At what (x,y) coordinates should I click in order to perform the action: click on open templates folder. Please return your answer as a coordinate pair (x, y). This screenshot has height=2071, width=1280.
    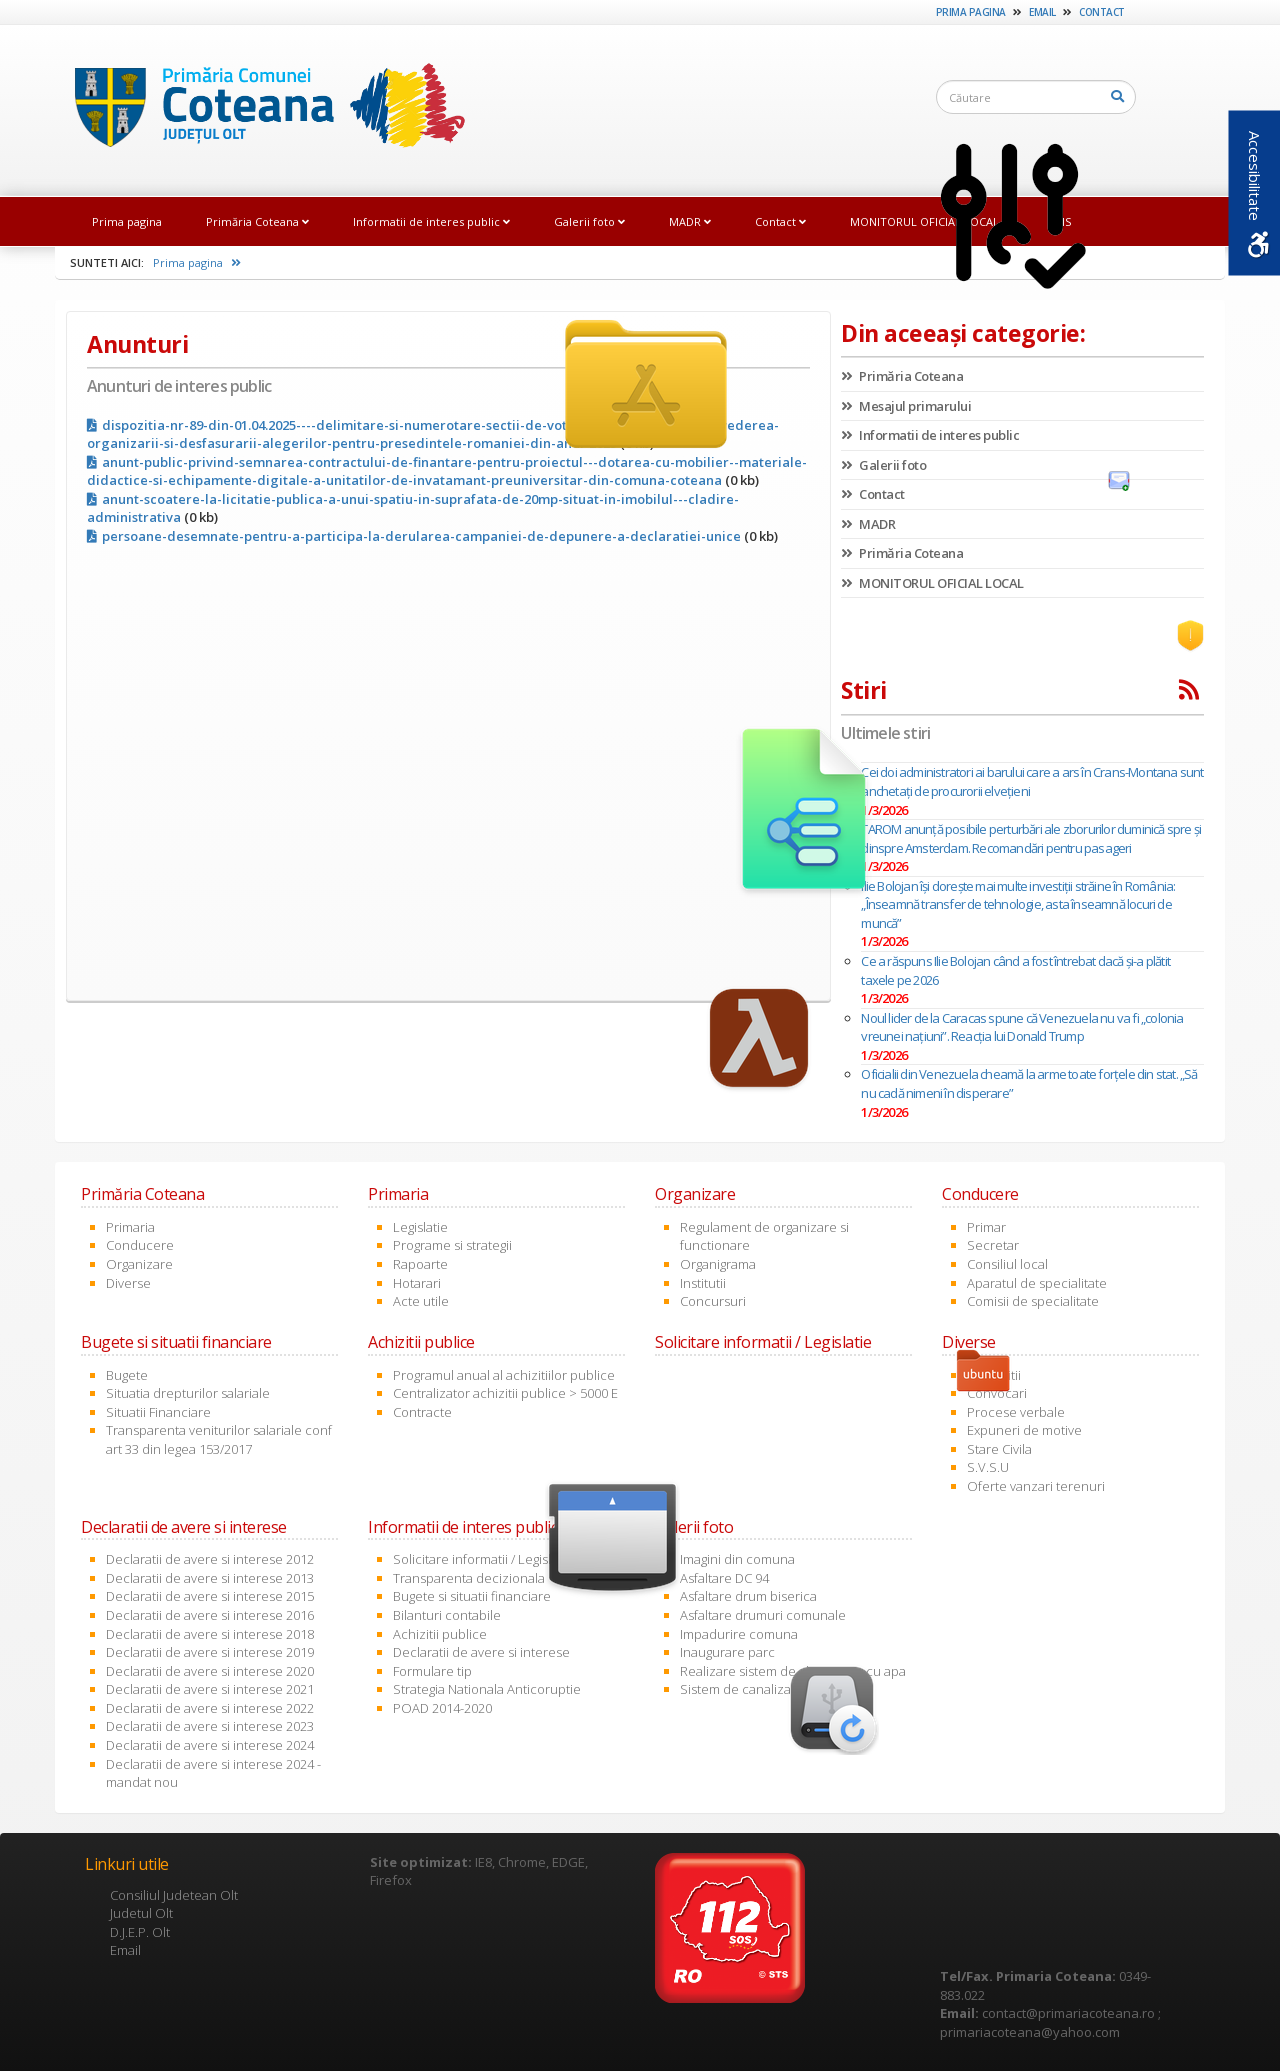
    Looking at the image, I should click on (646, 384).